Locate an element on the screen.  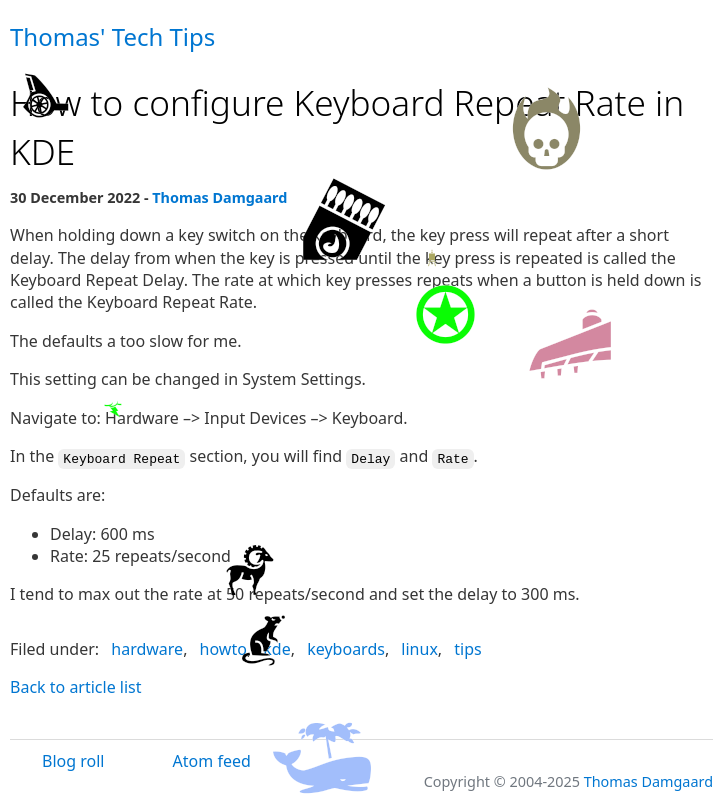
indicates thunderstorm or severe weather alert is located at coordinates (113, 409).